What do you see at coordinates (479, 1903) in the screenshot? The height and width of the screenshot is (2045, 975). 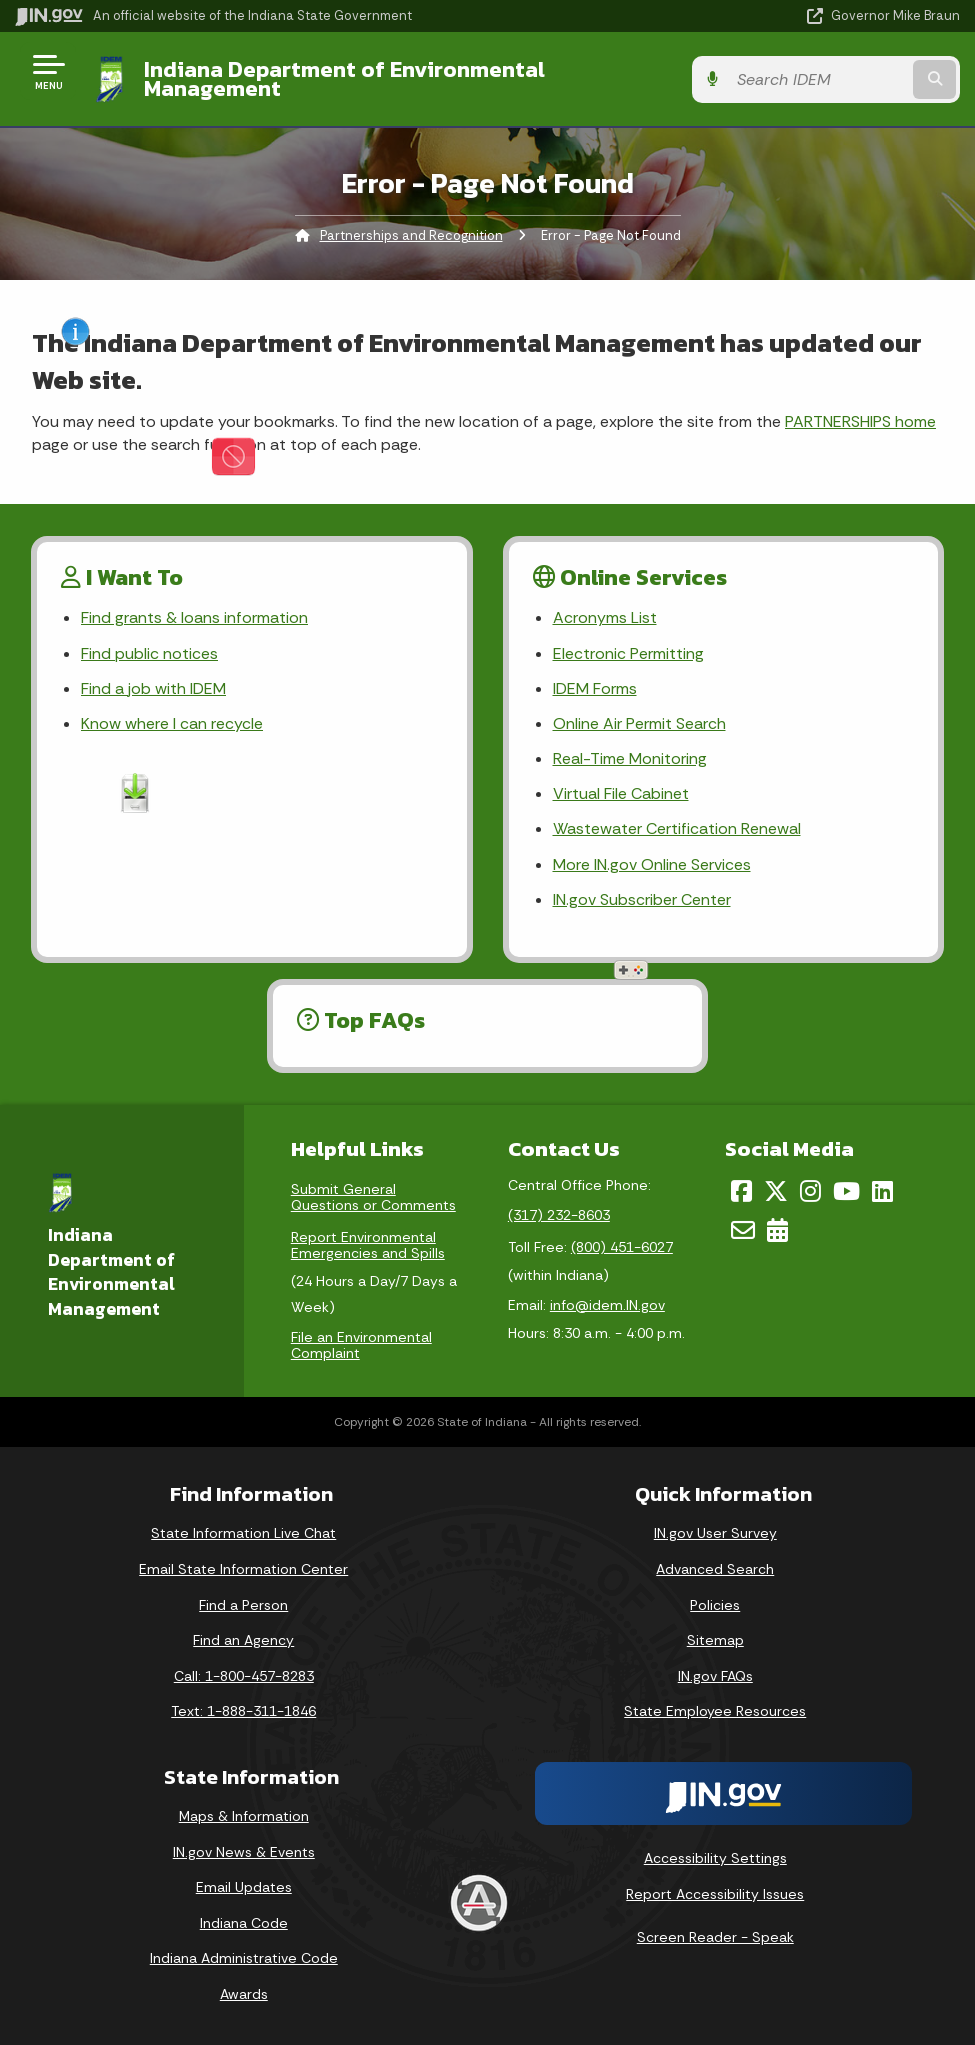 I see `check for available software updates` at bounding box center [479, 1903].